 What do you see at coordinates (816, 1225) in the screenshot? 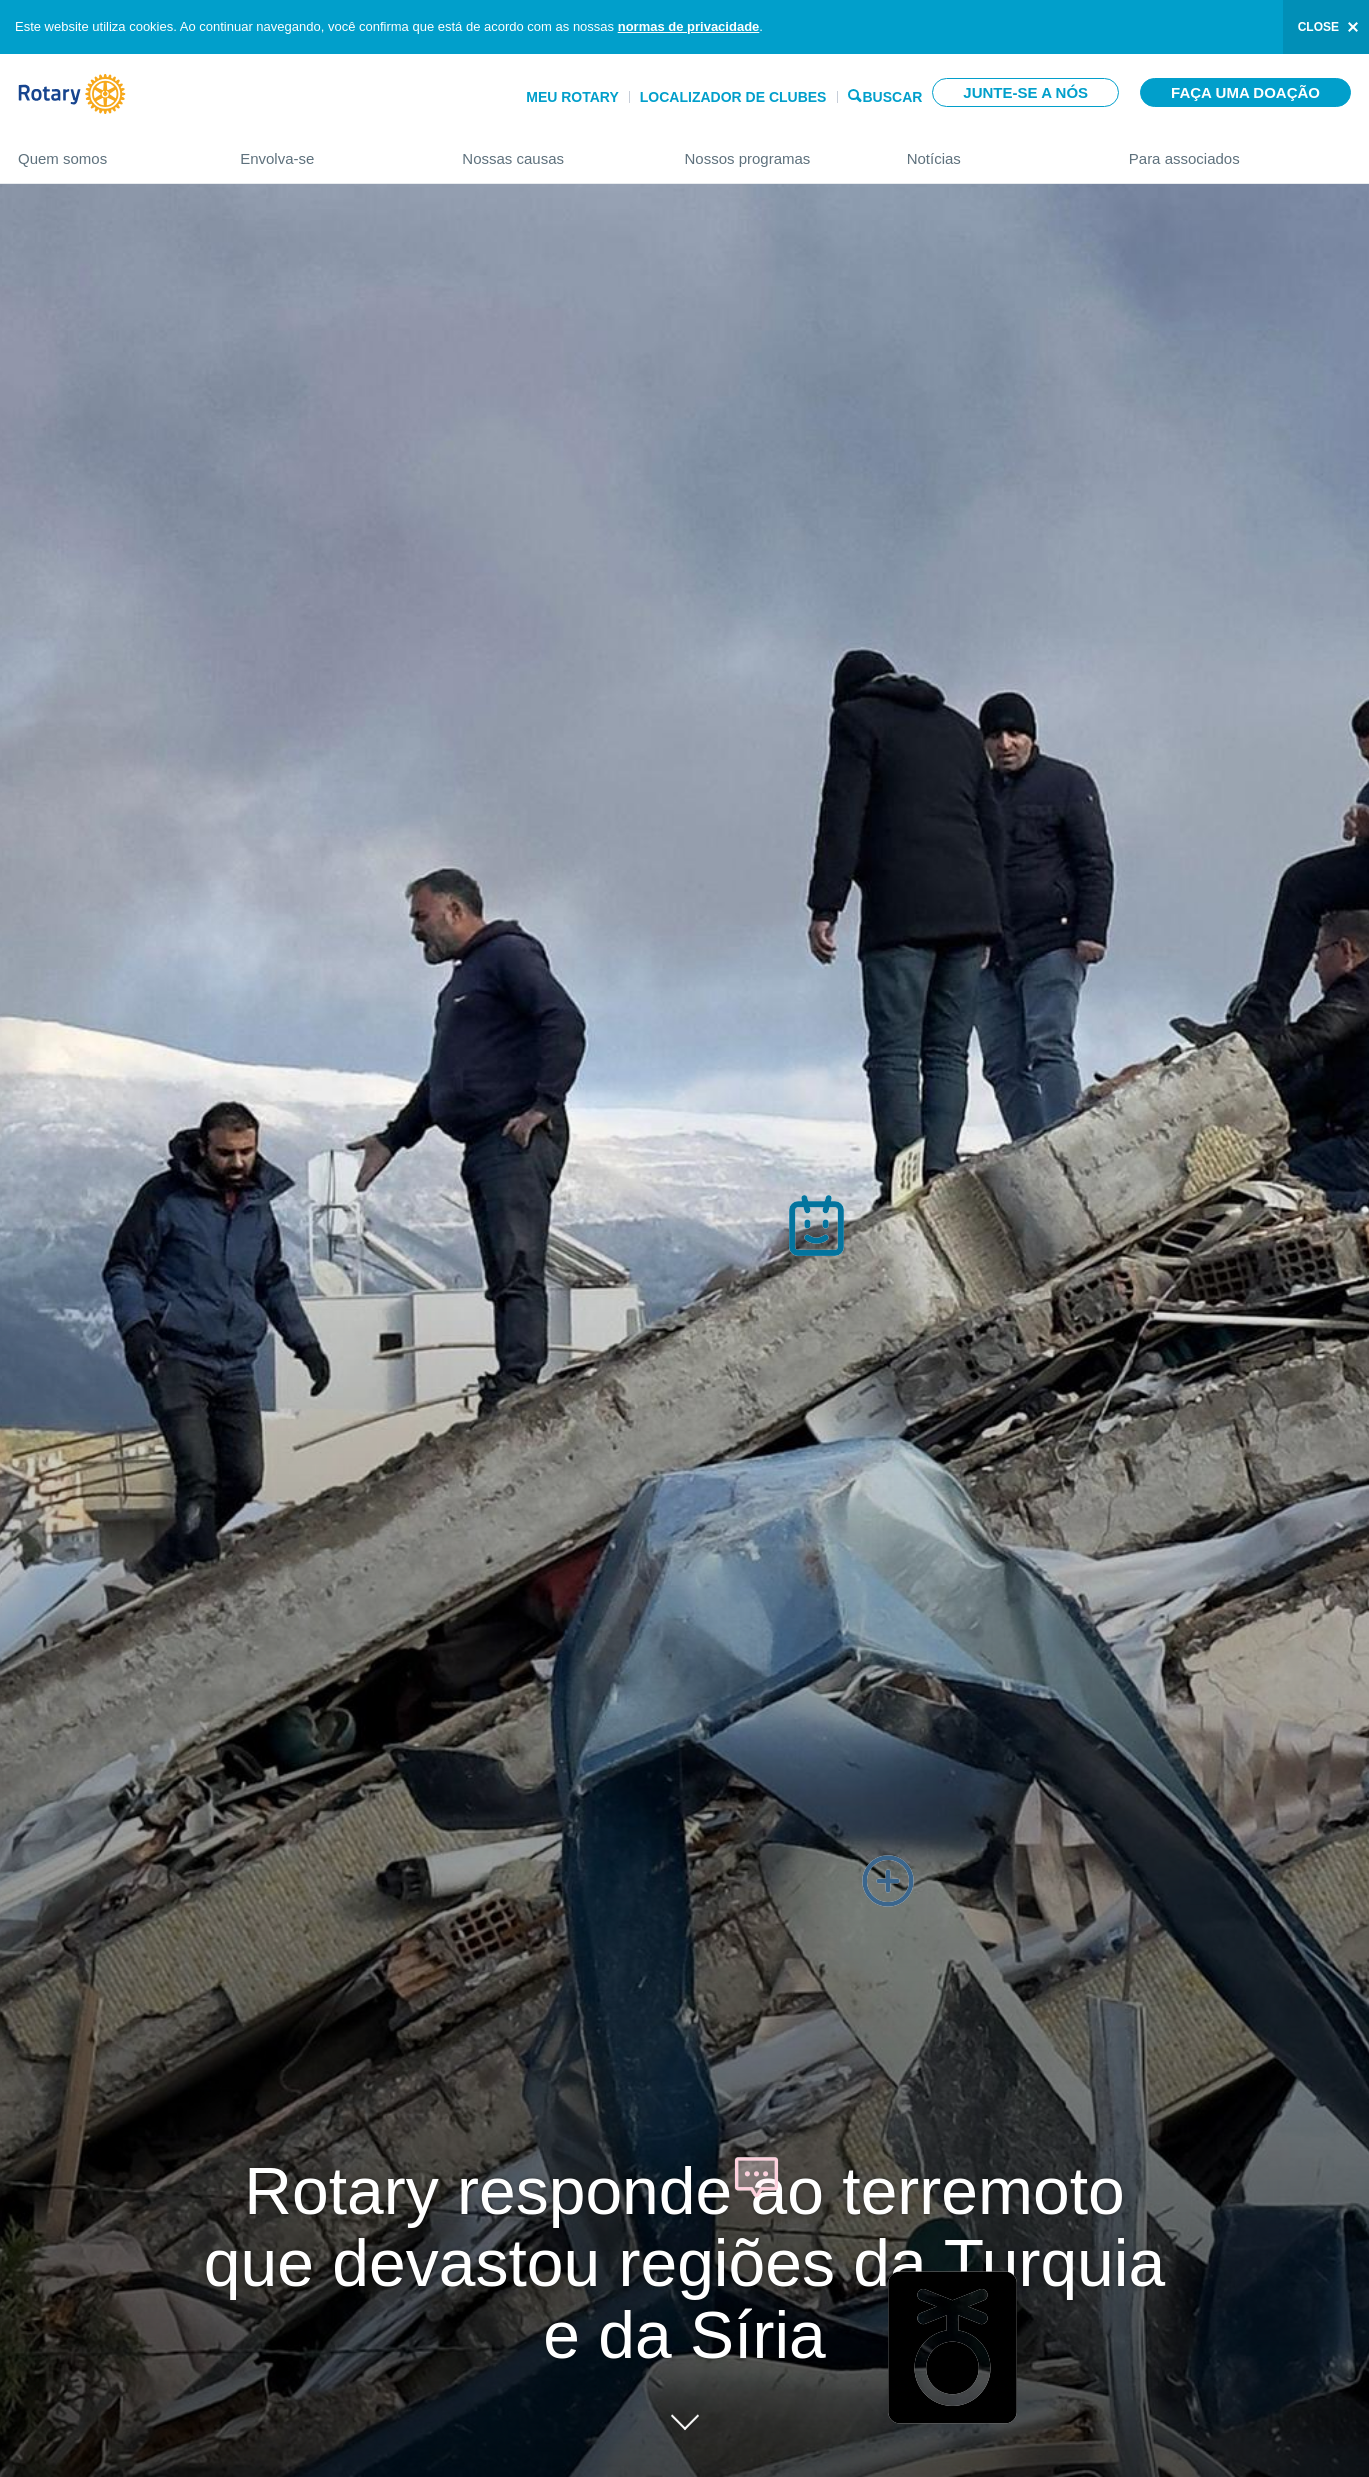
I see `access AI assistant or chatbot` at bounding box center [816, 1225].